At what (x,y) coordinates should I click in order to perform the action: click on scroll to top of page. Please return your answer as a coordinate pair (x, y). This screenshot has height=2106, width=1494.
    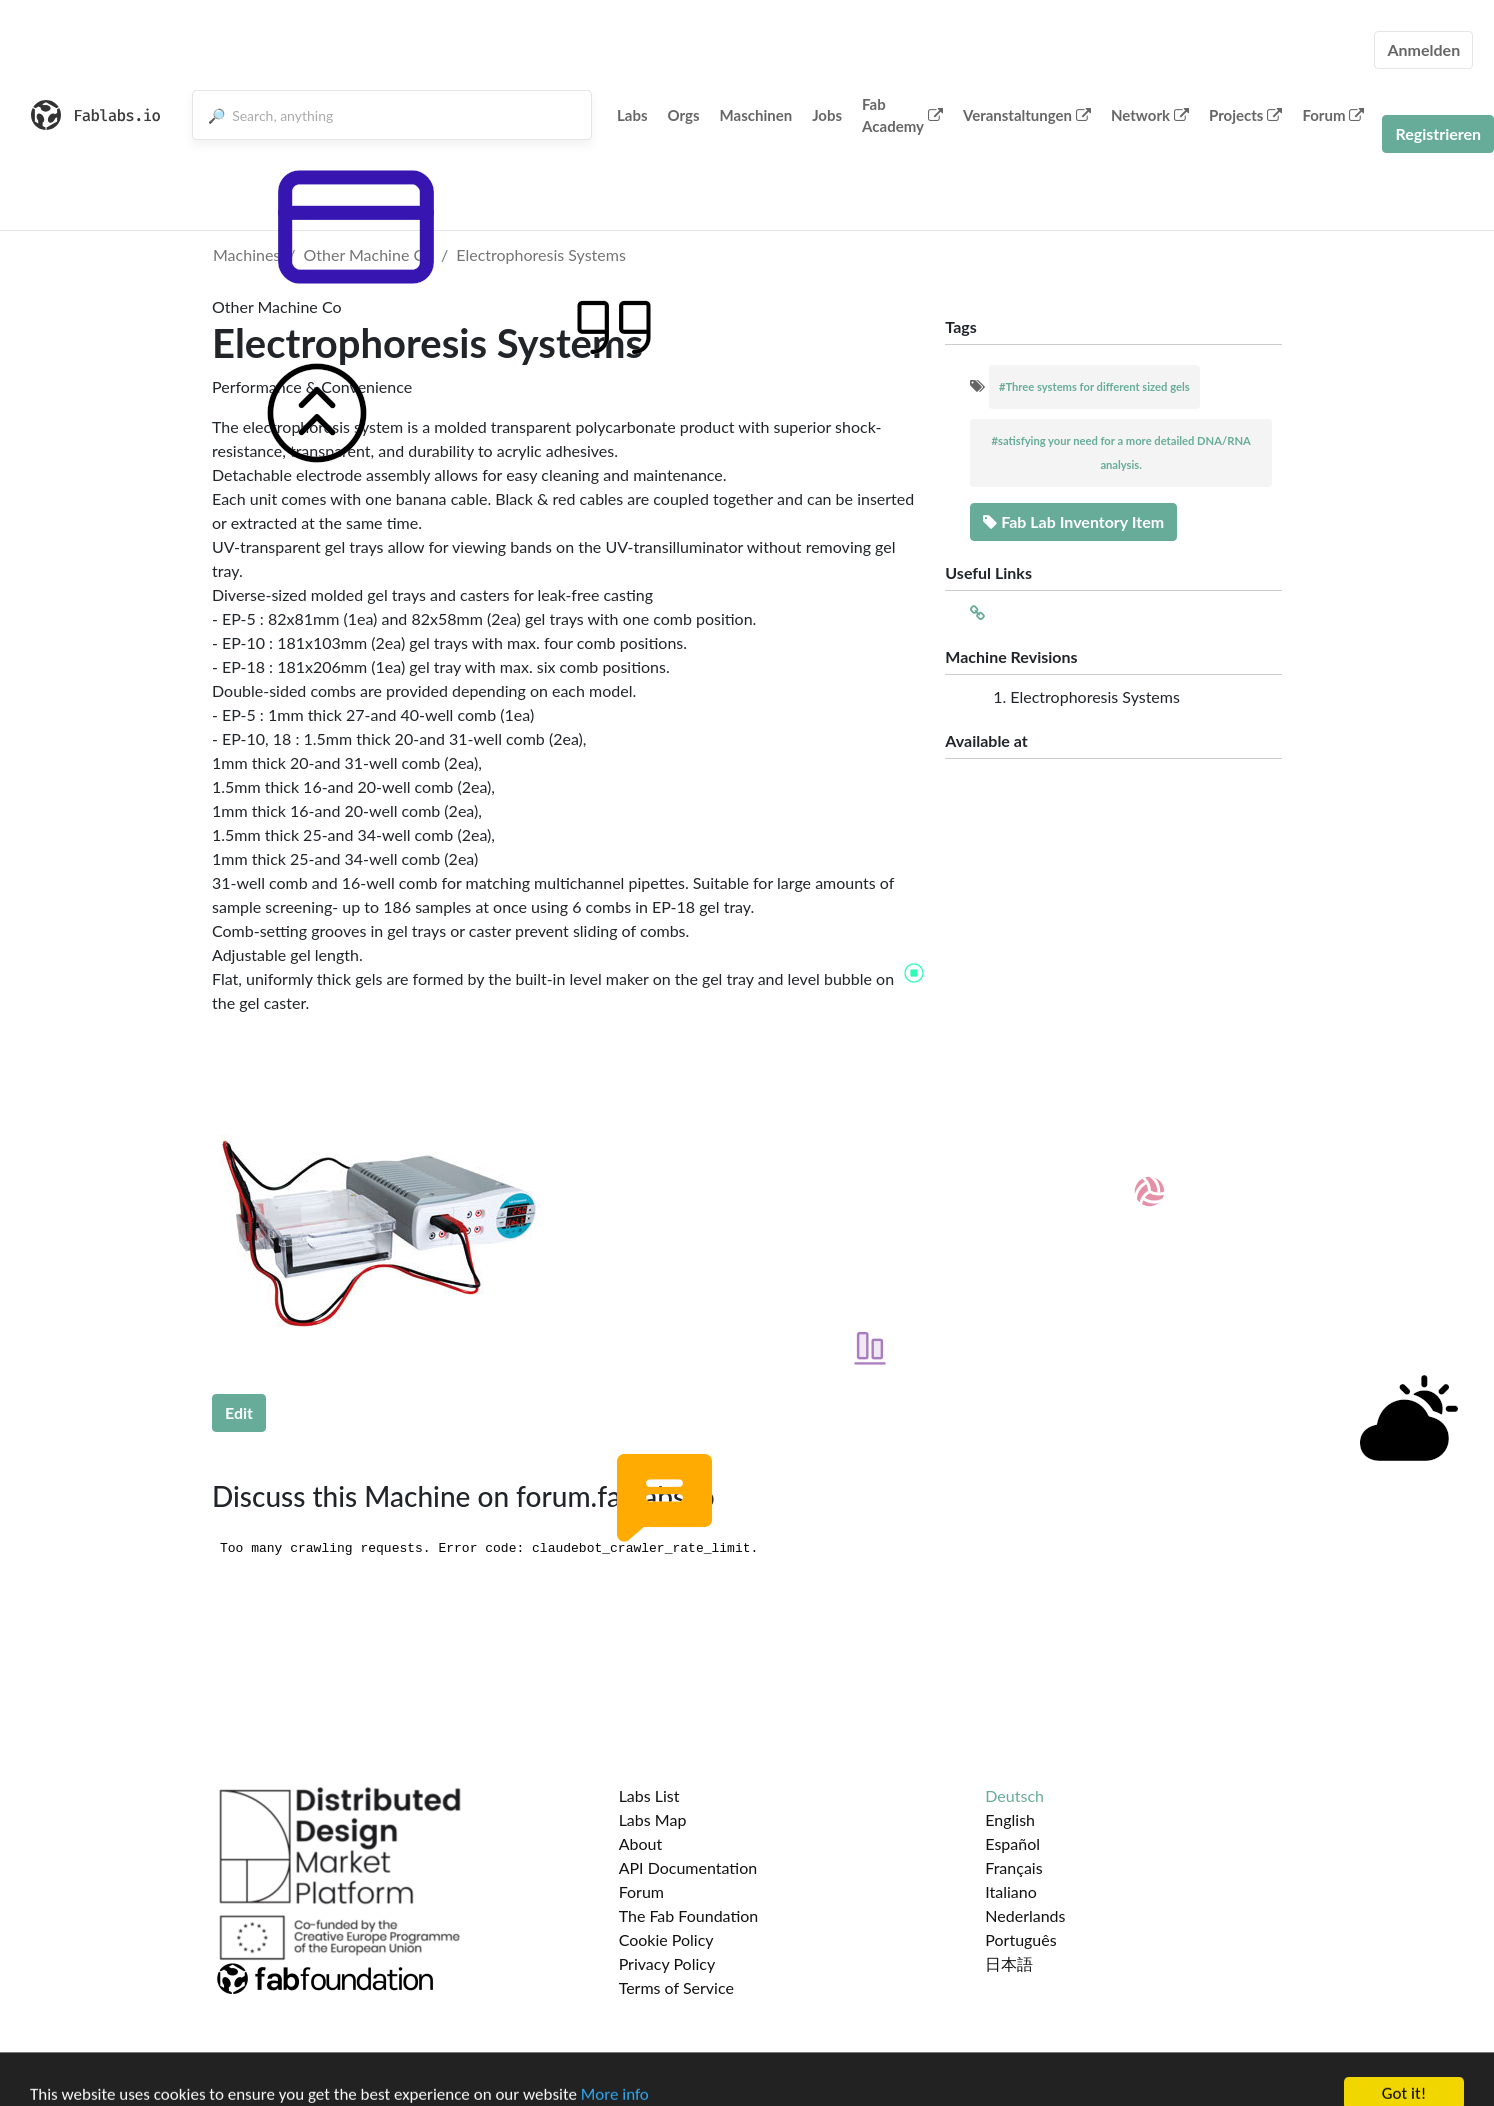
    Looking at the image, I should click on (317, 413).